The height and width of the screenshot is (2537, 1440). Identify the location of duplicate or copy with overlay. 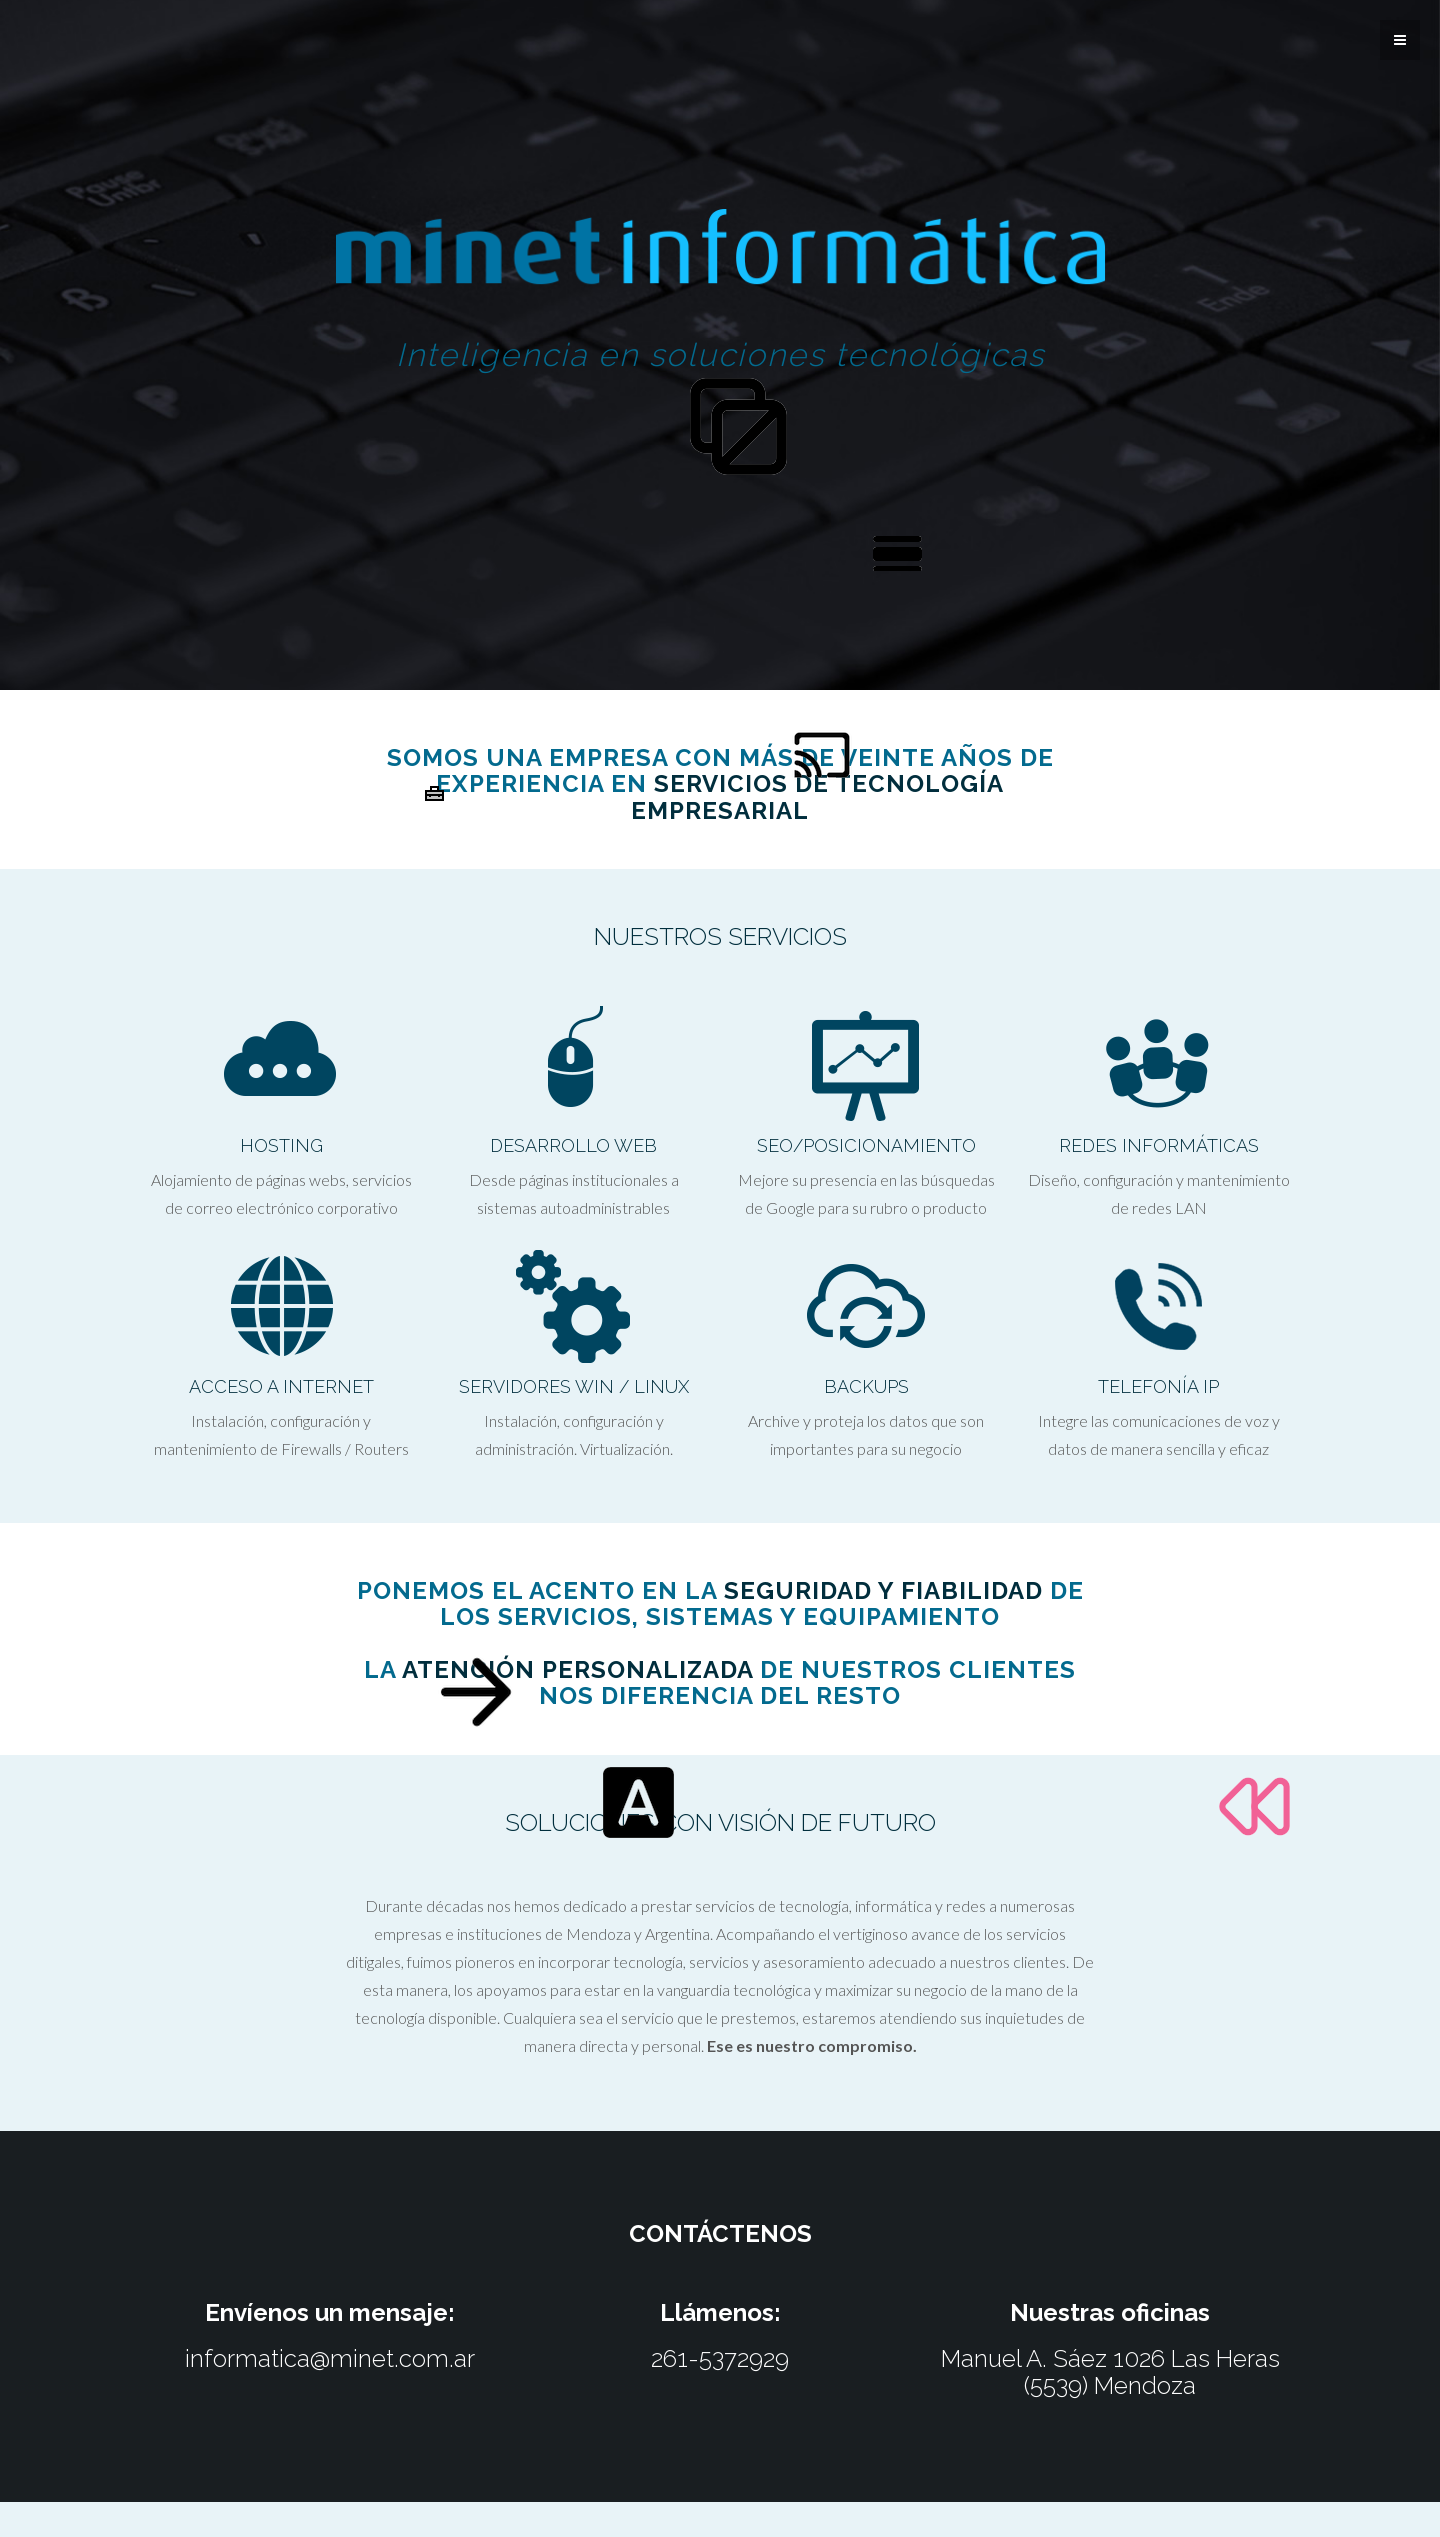
(738, 426).